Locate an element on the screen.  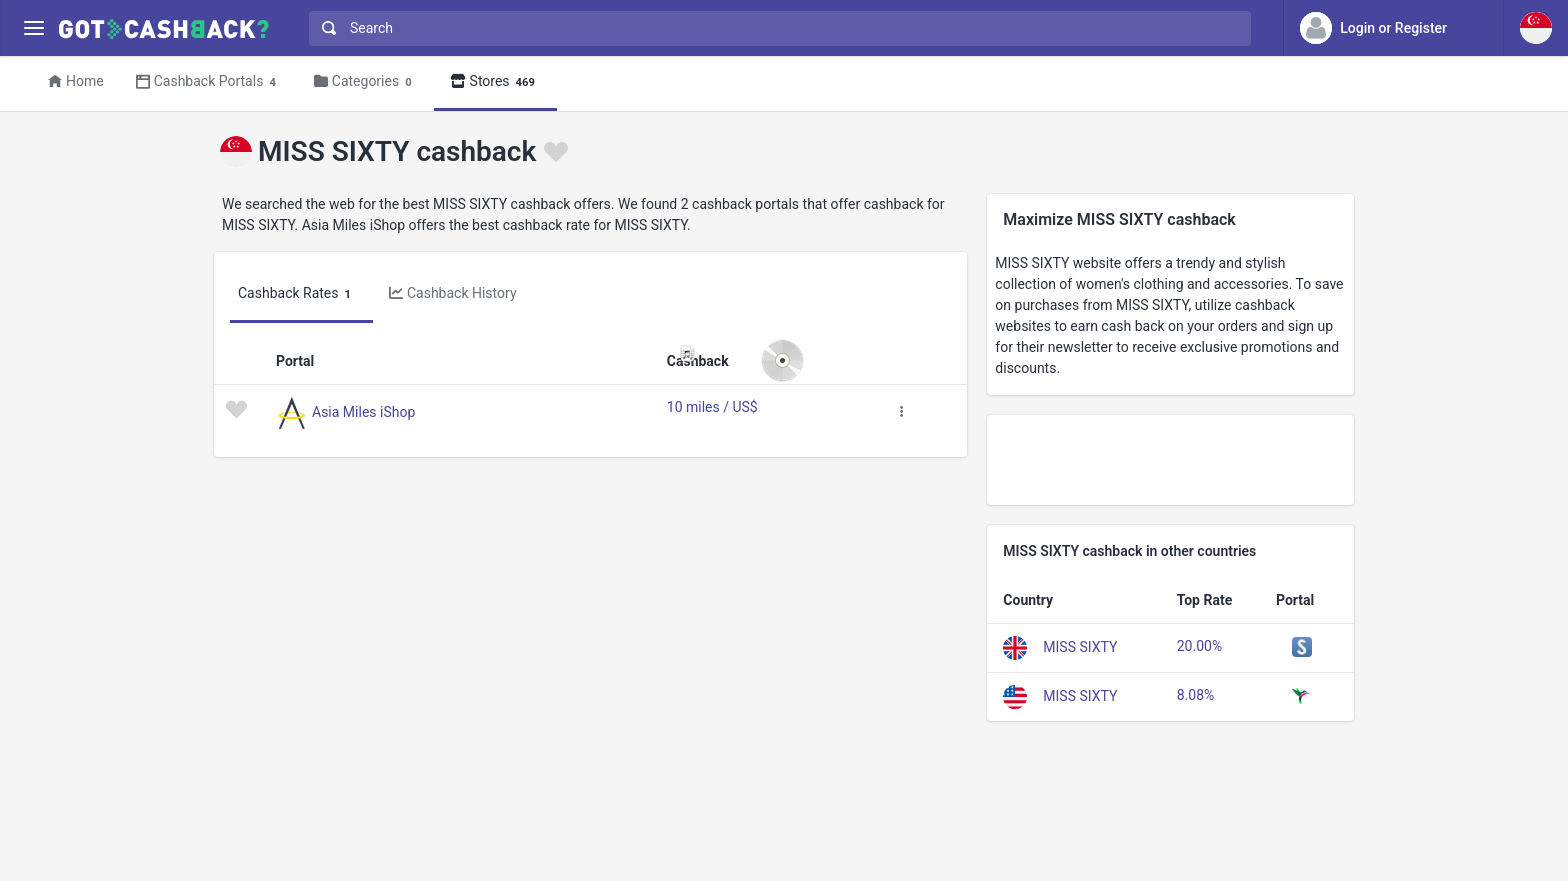
indicates a blank CD-R disc ready for burning is located at coordinates (782, 360).